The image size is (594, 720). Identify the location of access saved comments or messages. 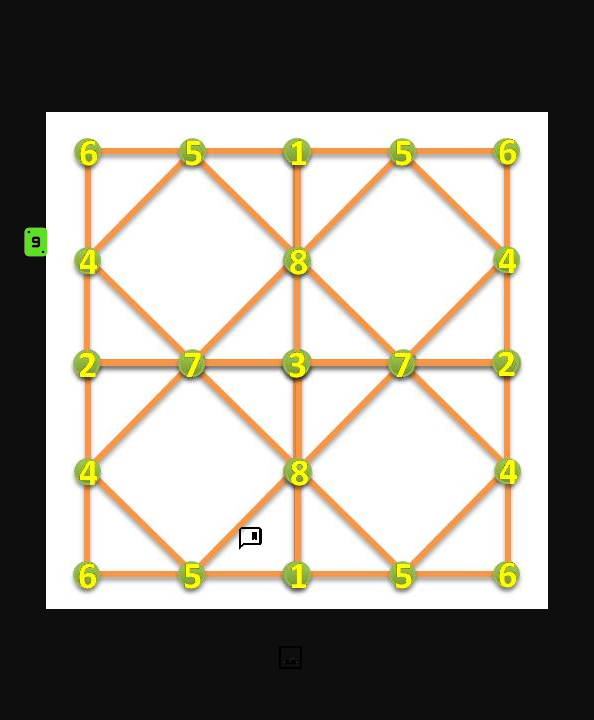
(250, 538).